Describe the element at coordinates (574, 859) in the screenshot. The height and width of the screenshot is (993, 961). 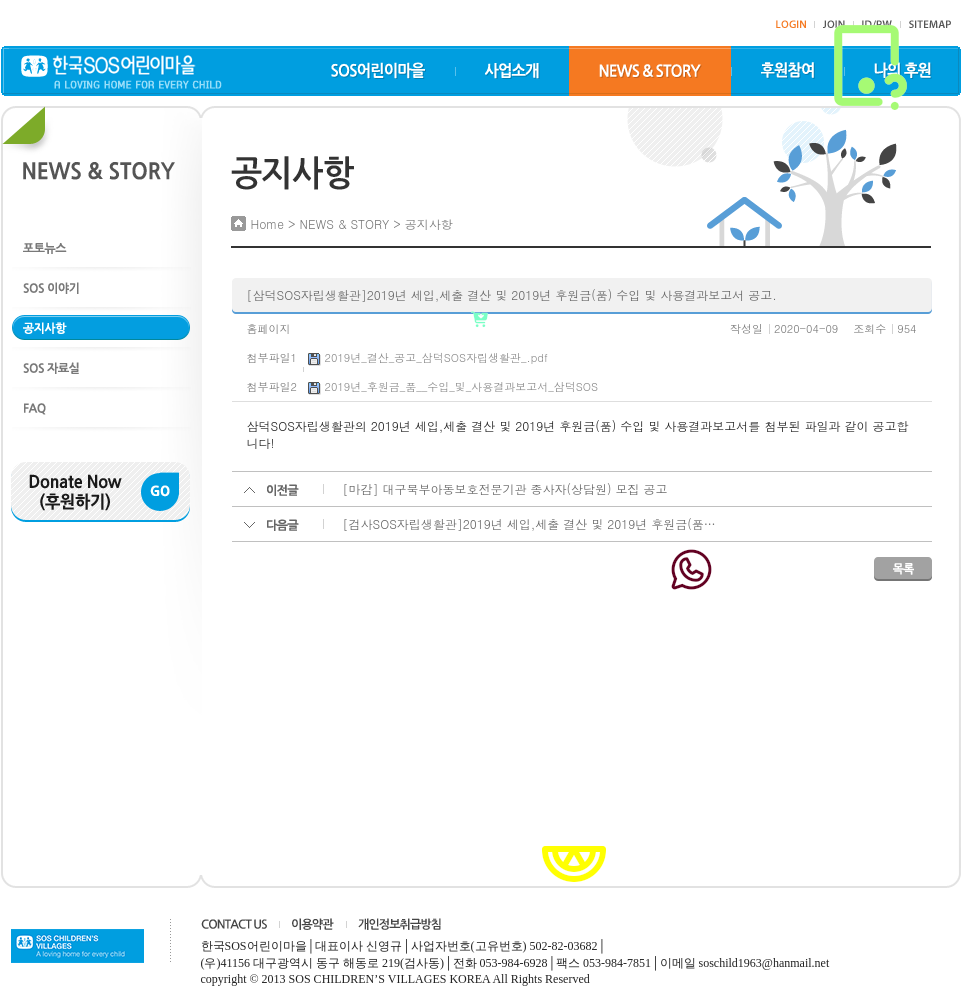
I see `indicates citrus or fruit-related content` at that location.